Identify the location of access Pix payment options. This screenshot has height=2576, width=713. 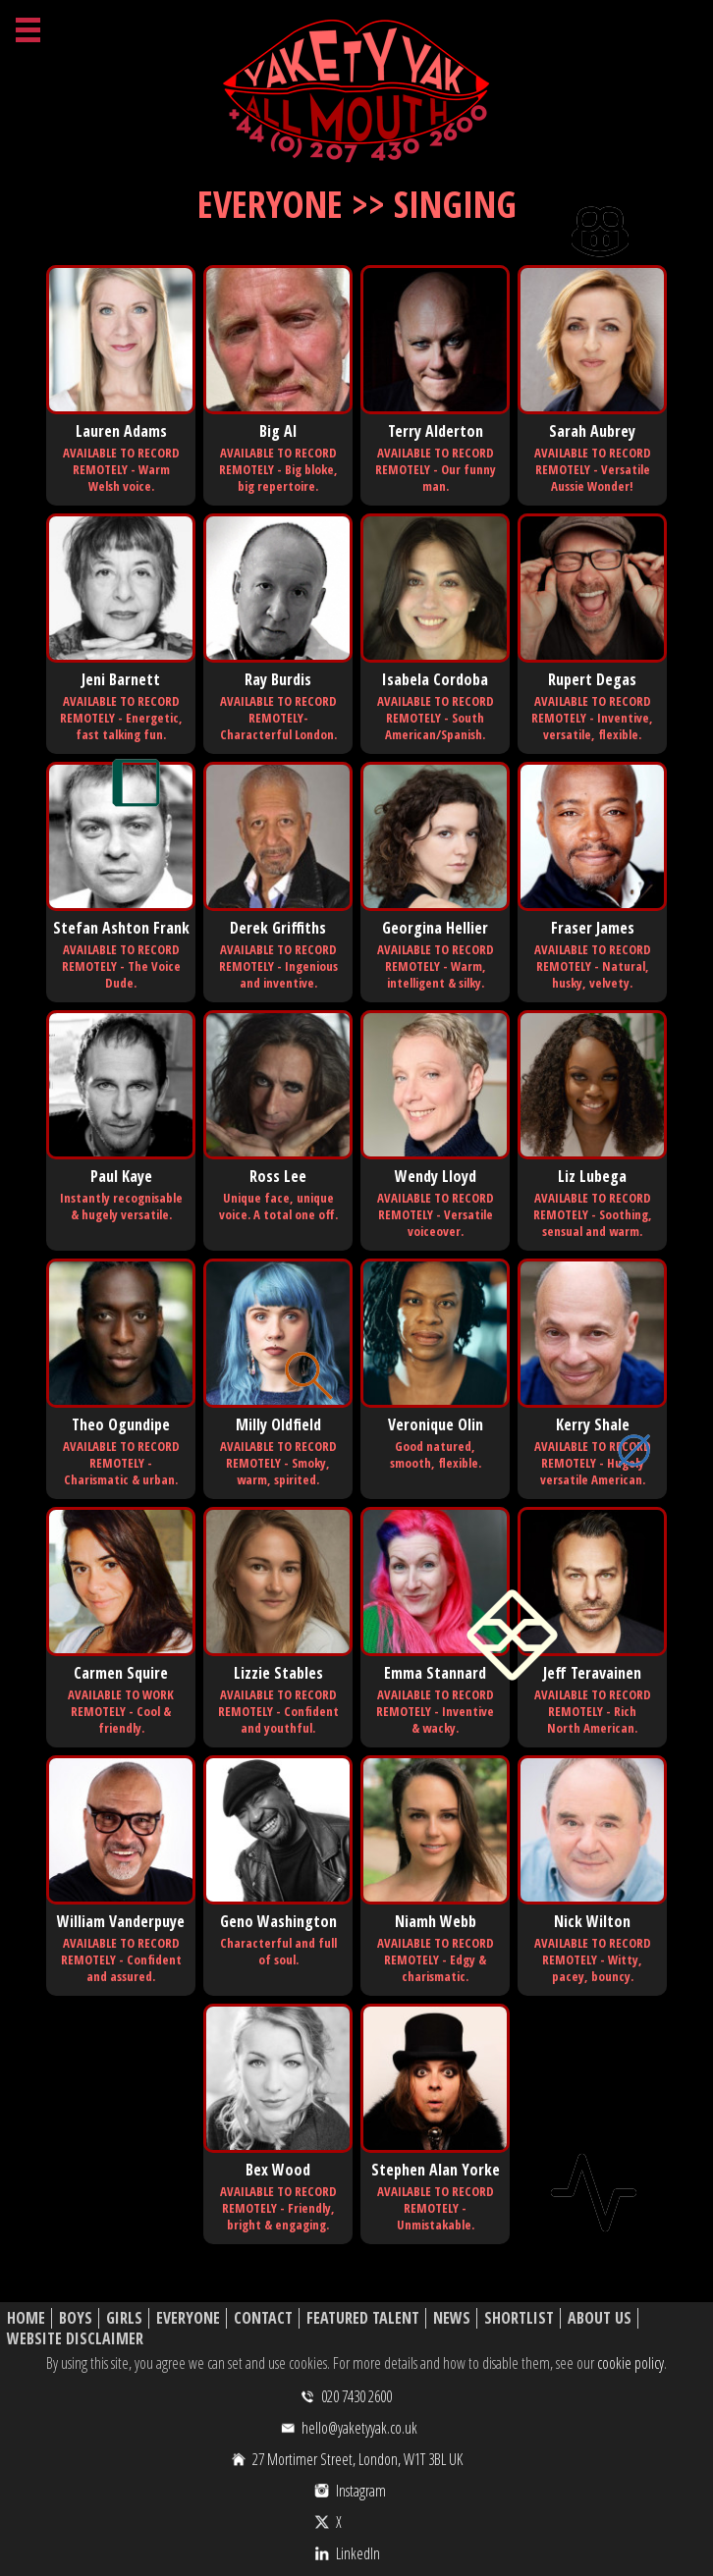
(512, 1635).